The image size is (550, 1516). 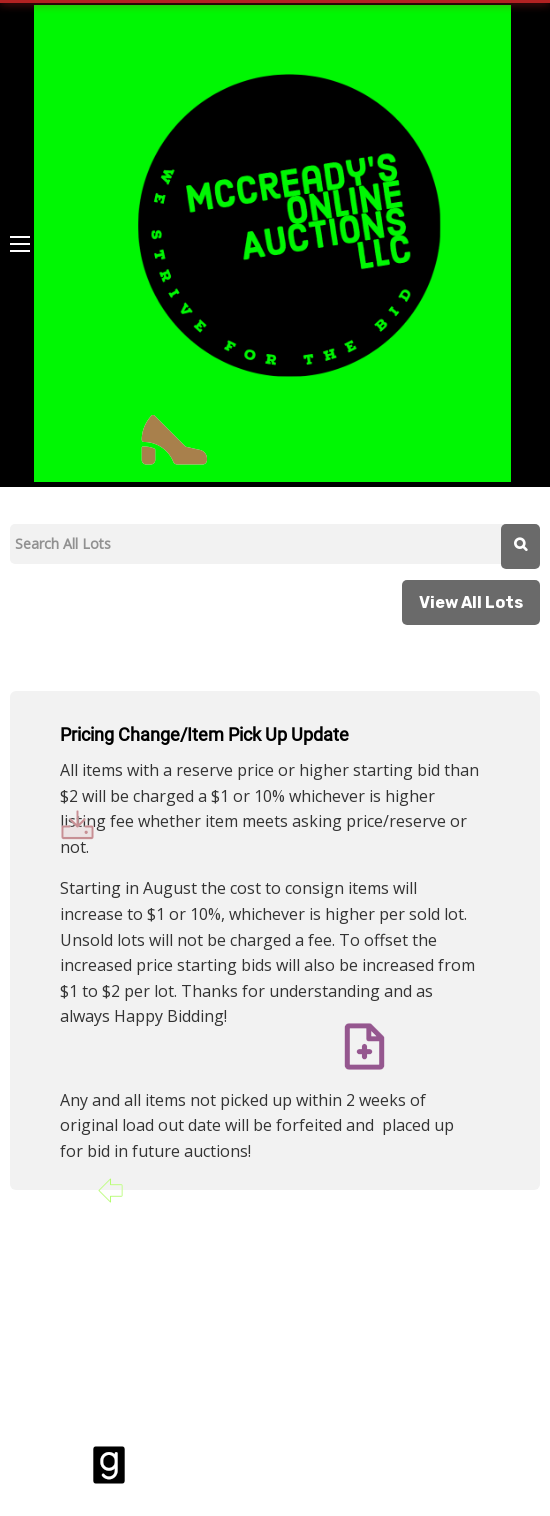 I want to click on download a file to your device, so click(x=77, y=826).